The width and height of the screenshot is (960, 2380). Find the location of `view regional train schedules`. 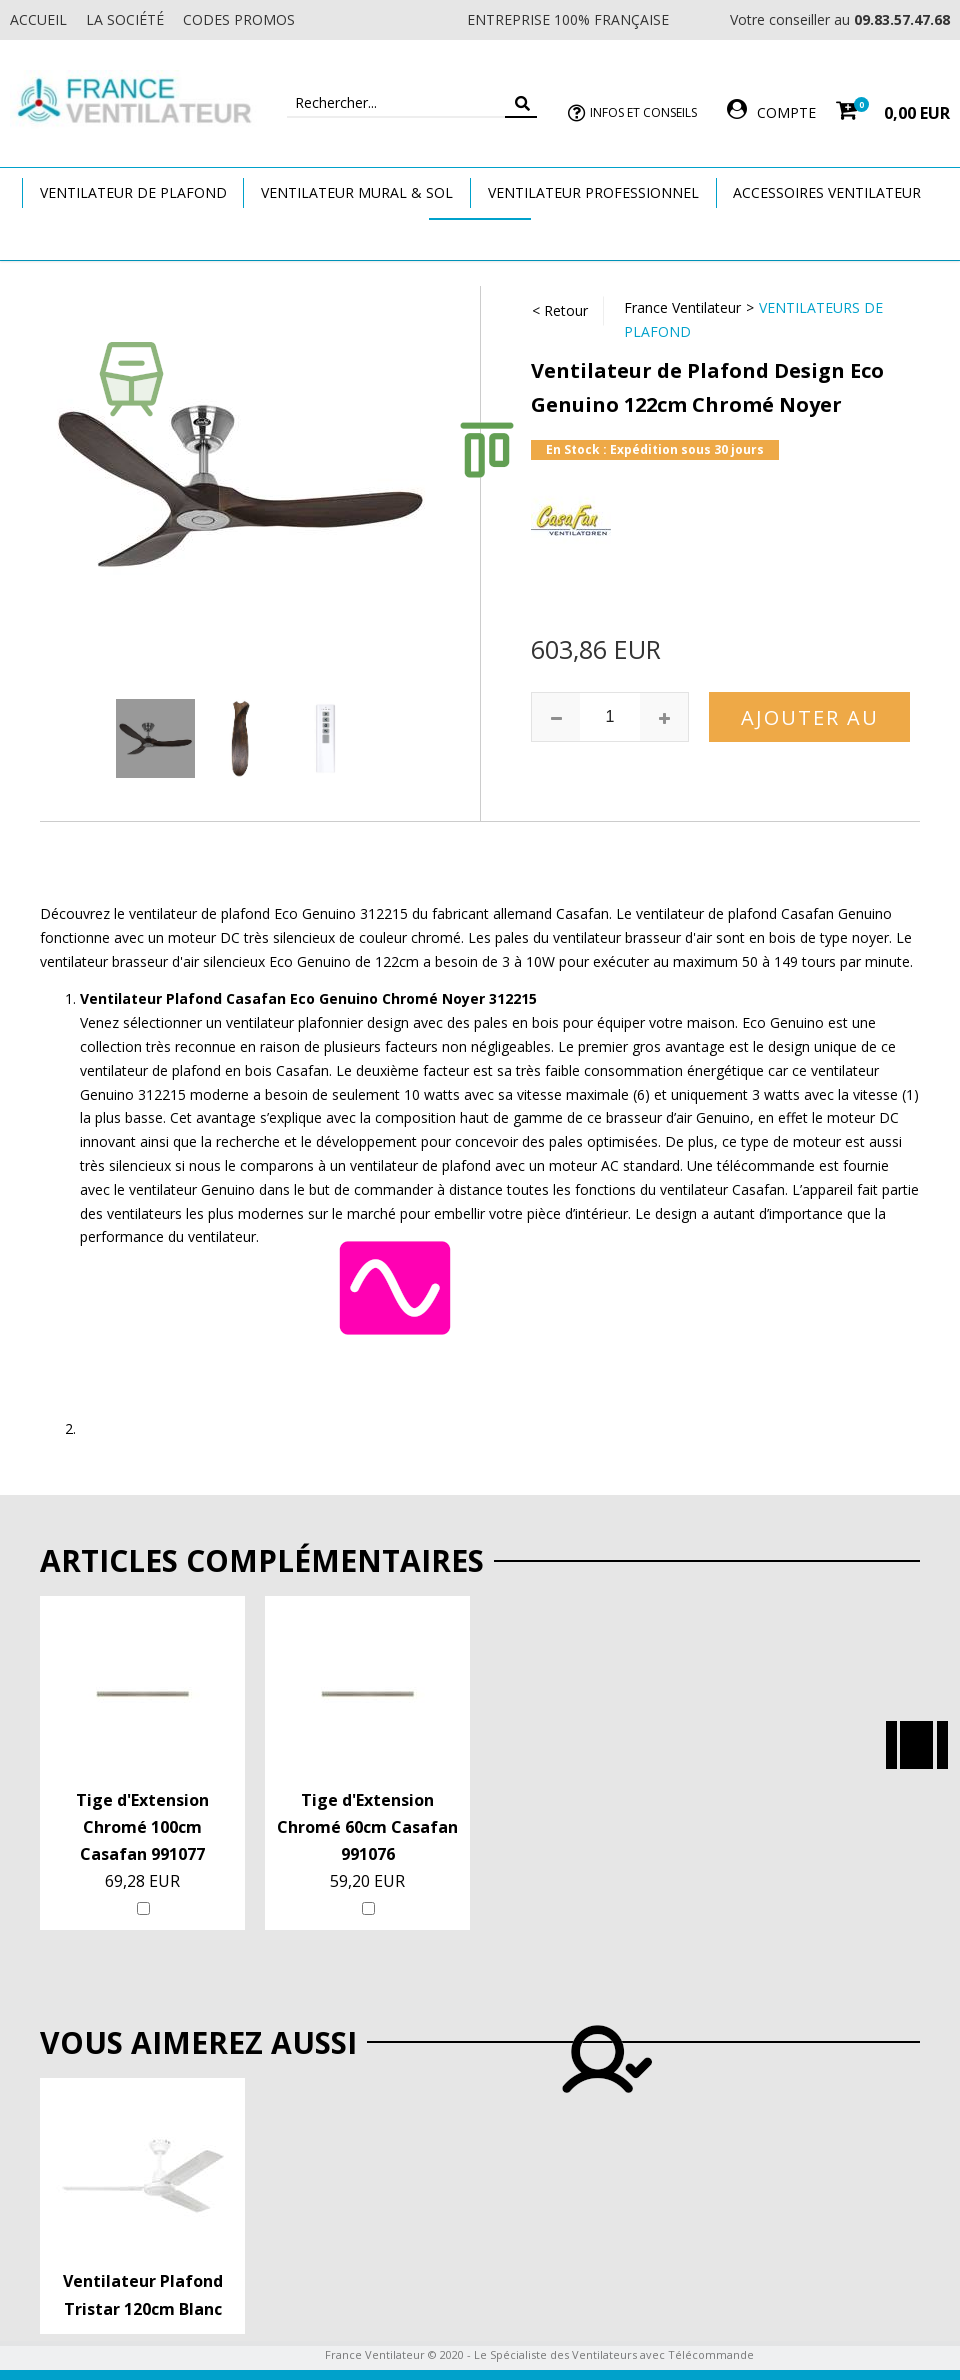

view regional train schedules is located at coordinates (131, 376).